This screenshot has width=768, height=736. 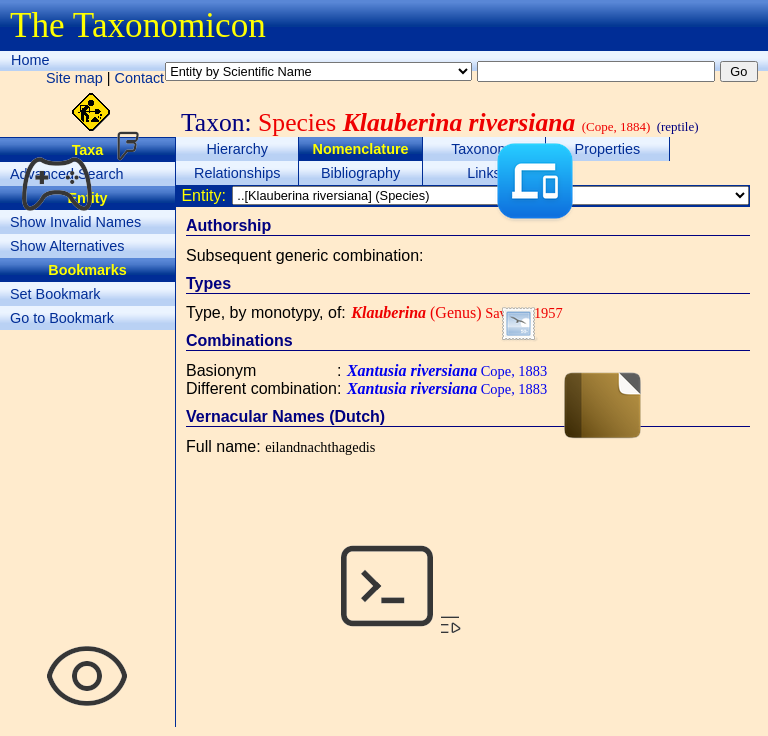 I want to click on change desktop wallpaper settings, so click(x=602, y=402).